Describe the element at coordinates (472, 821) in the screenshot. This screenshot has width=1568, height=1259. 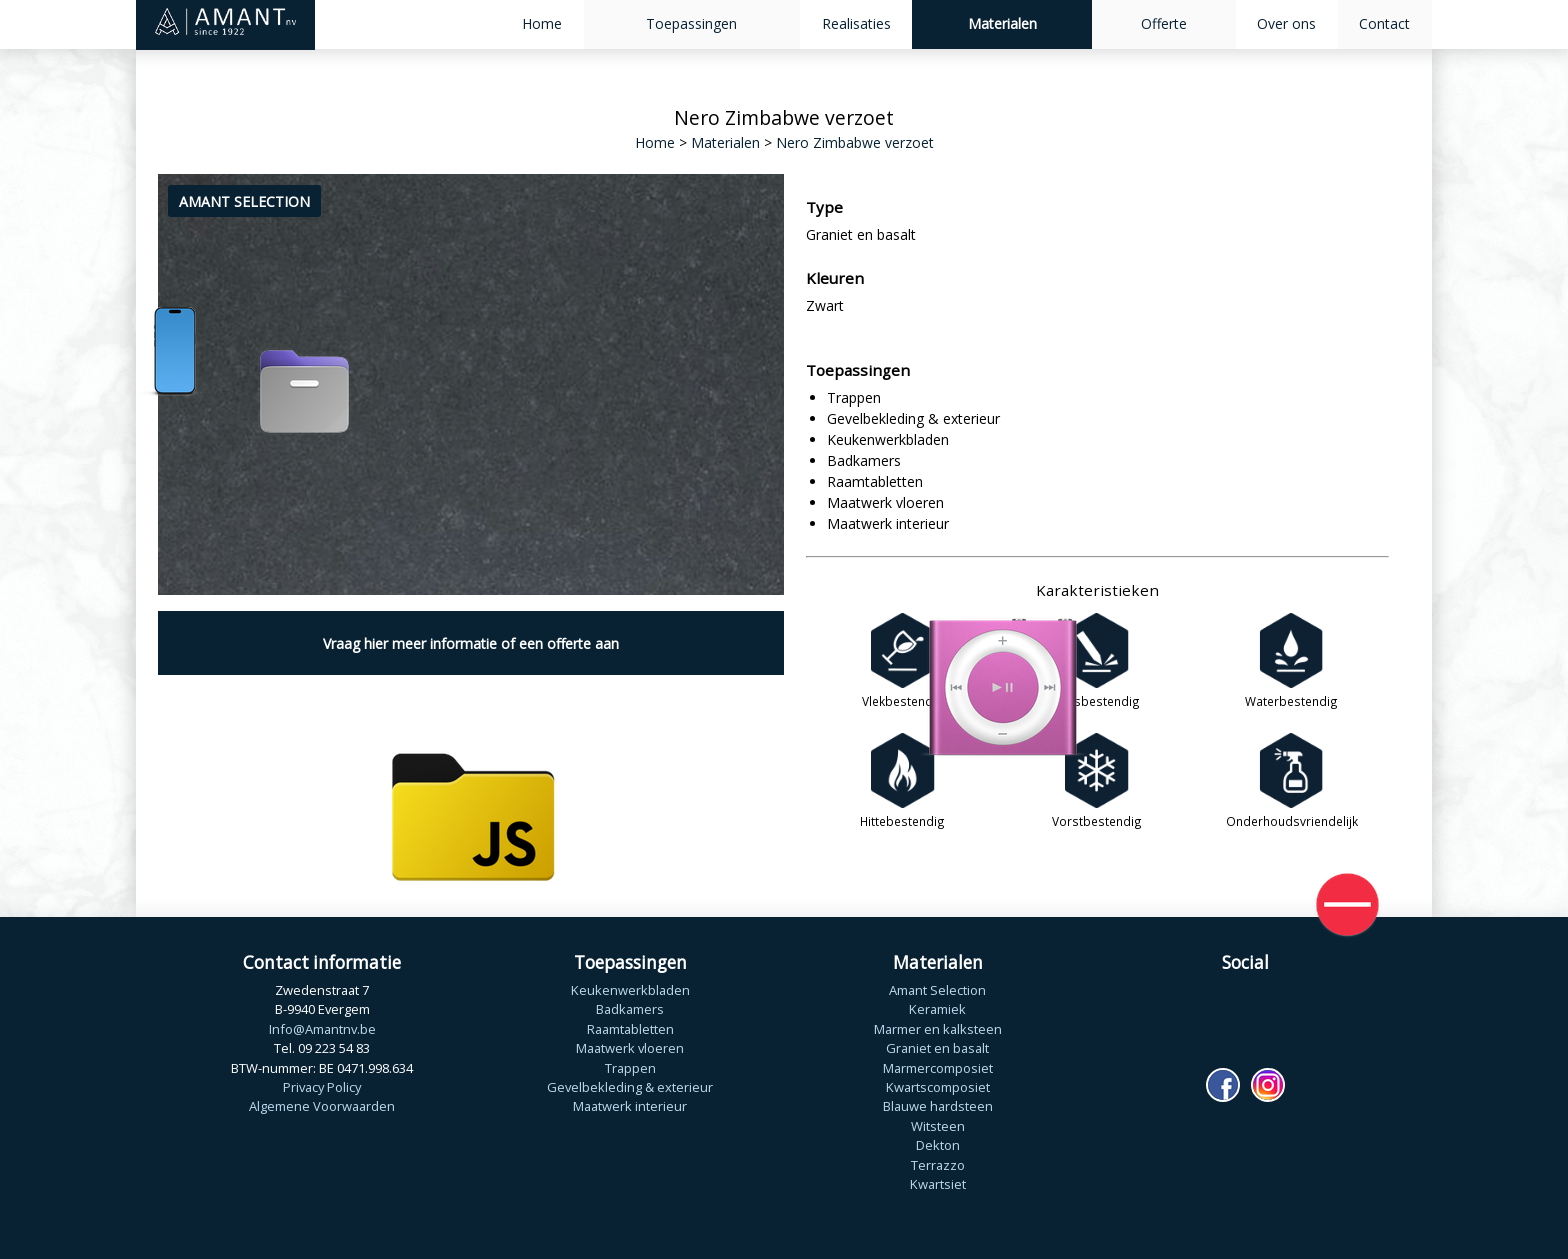
I see `open folder containing javascript files` at that location.